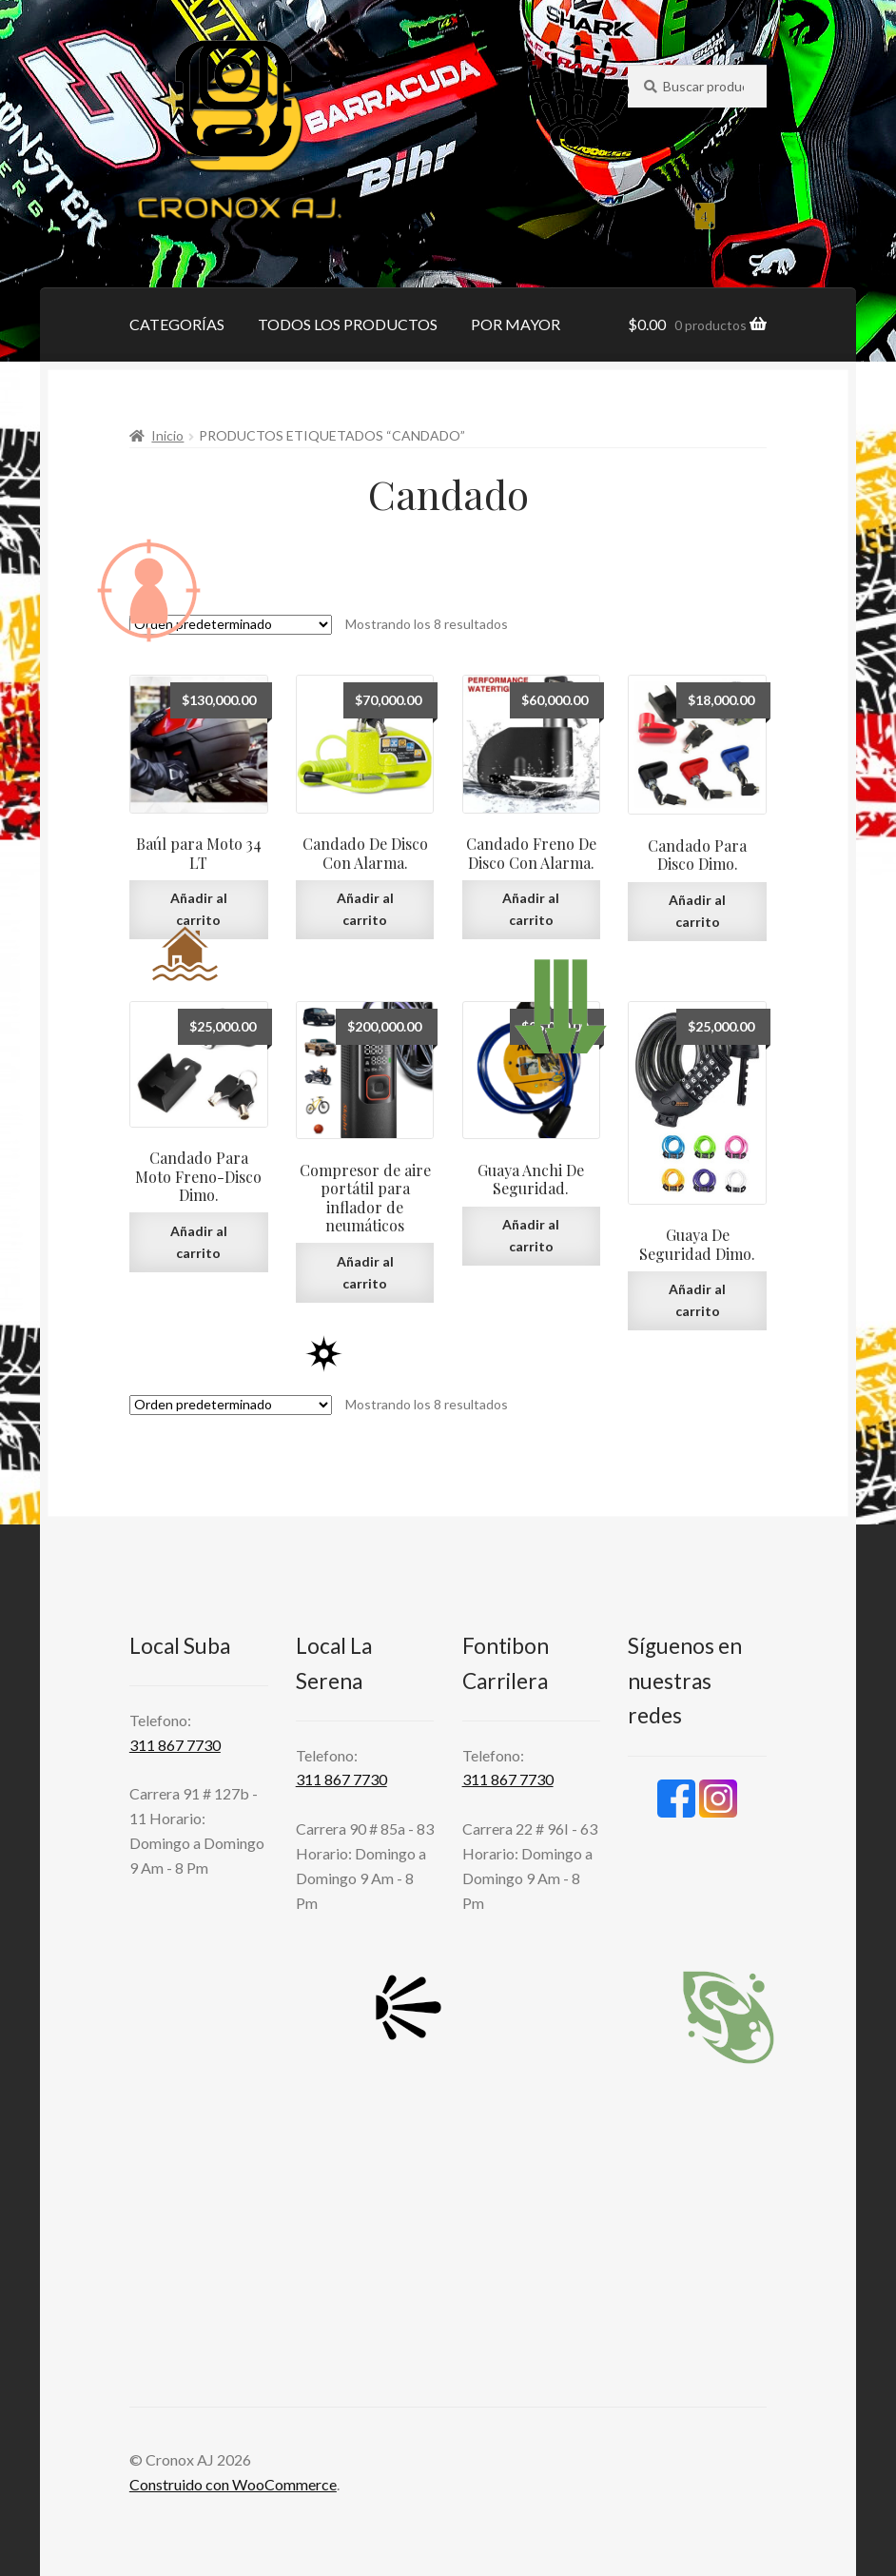  Describe the element at coordinates (408, 2007) in the screenshot. I see `indicates a splash effect or impact animation` at that location.